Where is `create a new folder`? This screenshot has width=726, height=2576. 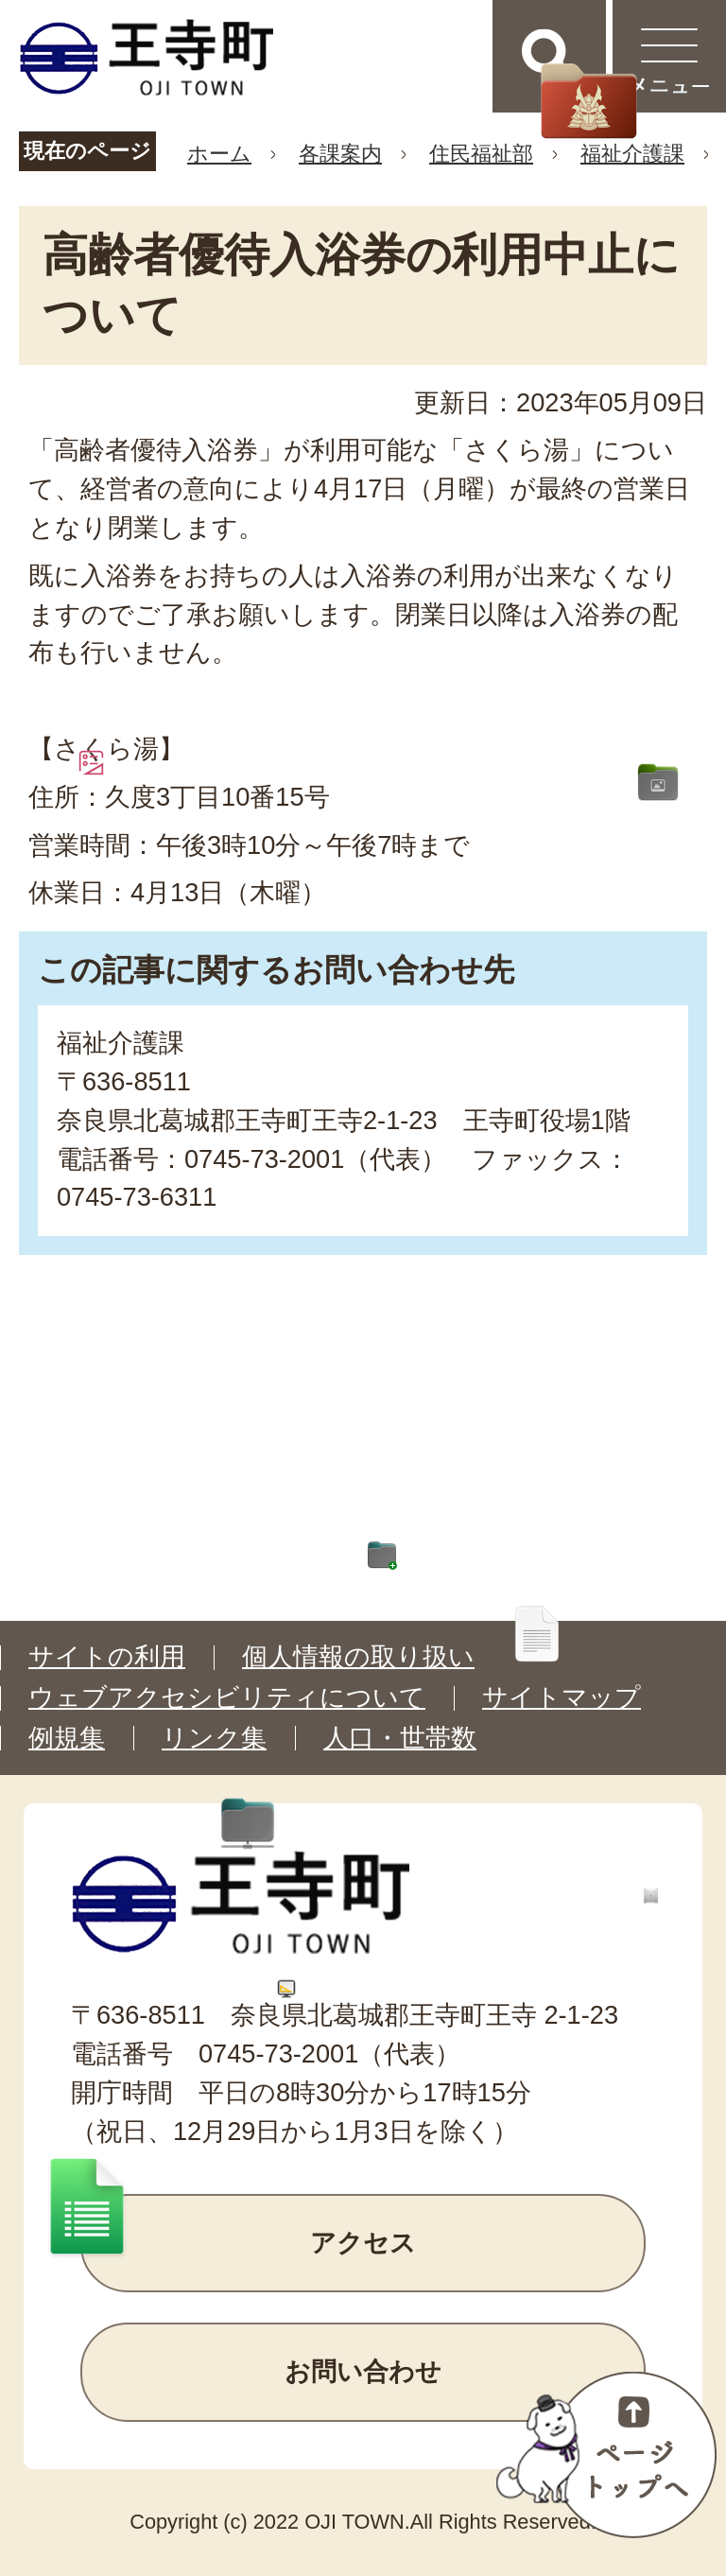 create a new folder is located at coordinates (382, 1555).